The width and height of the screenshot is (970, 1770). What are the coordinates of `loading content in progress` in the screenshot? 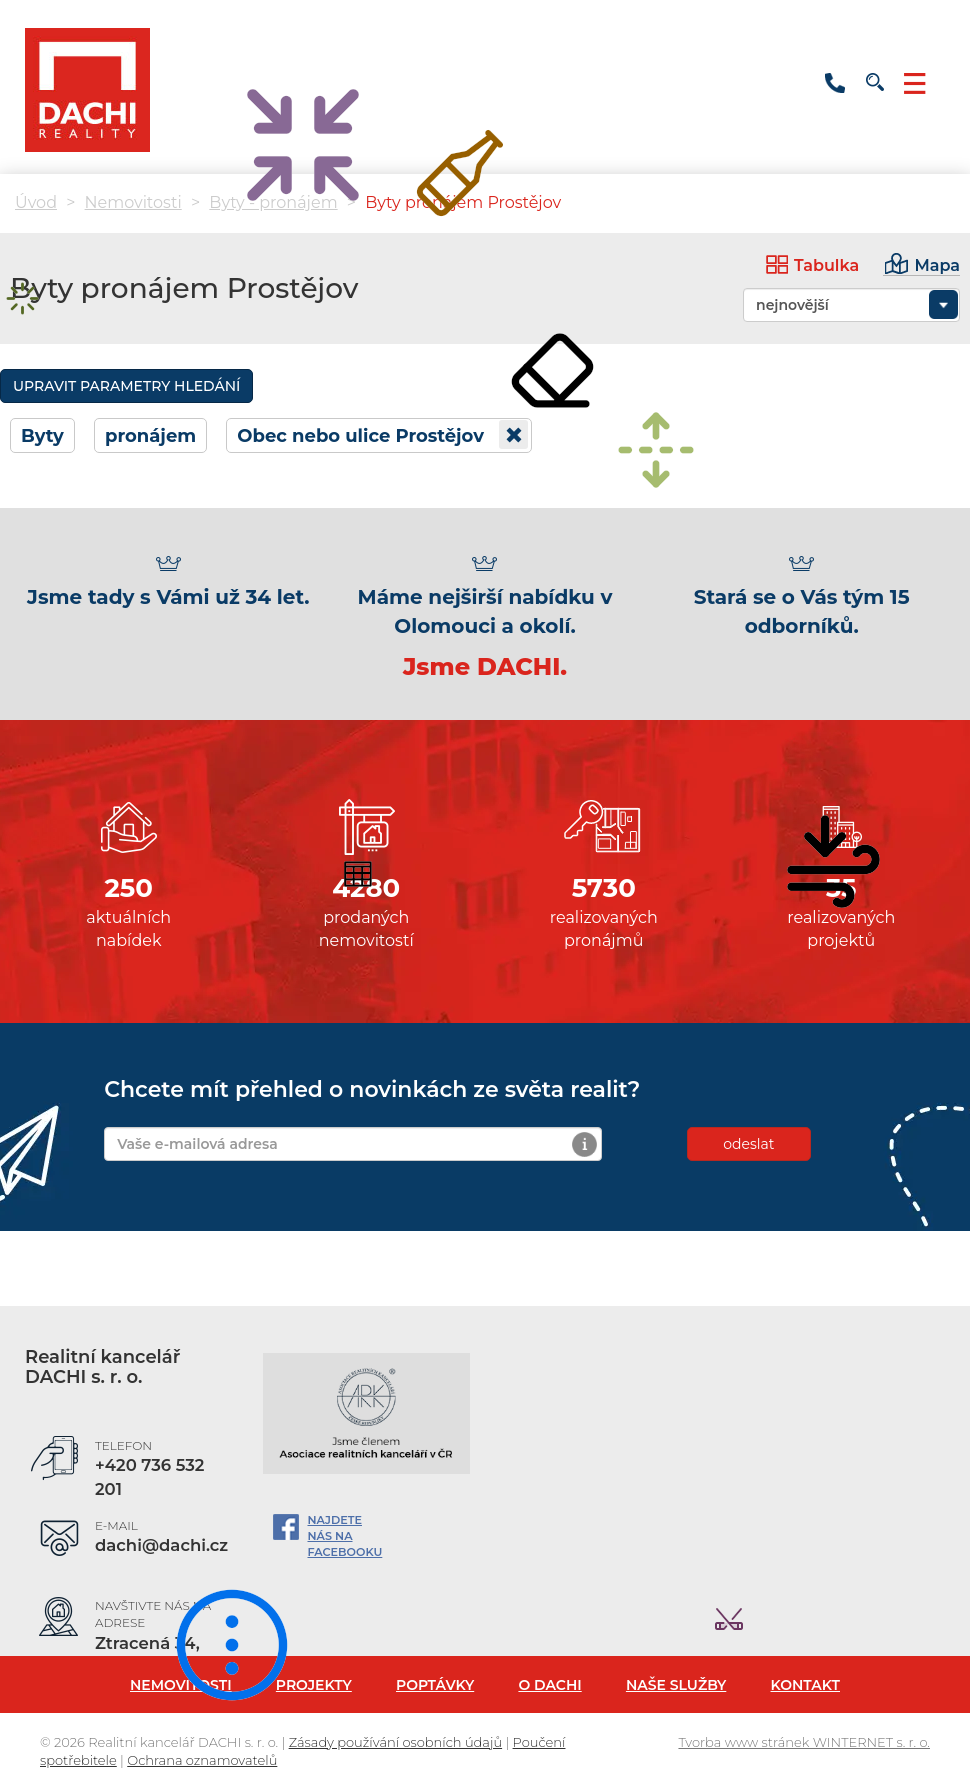 It's located at (22, 298).